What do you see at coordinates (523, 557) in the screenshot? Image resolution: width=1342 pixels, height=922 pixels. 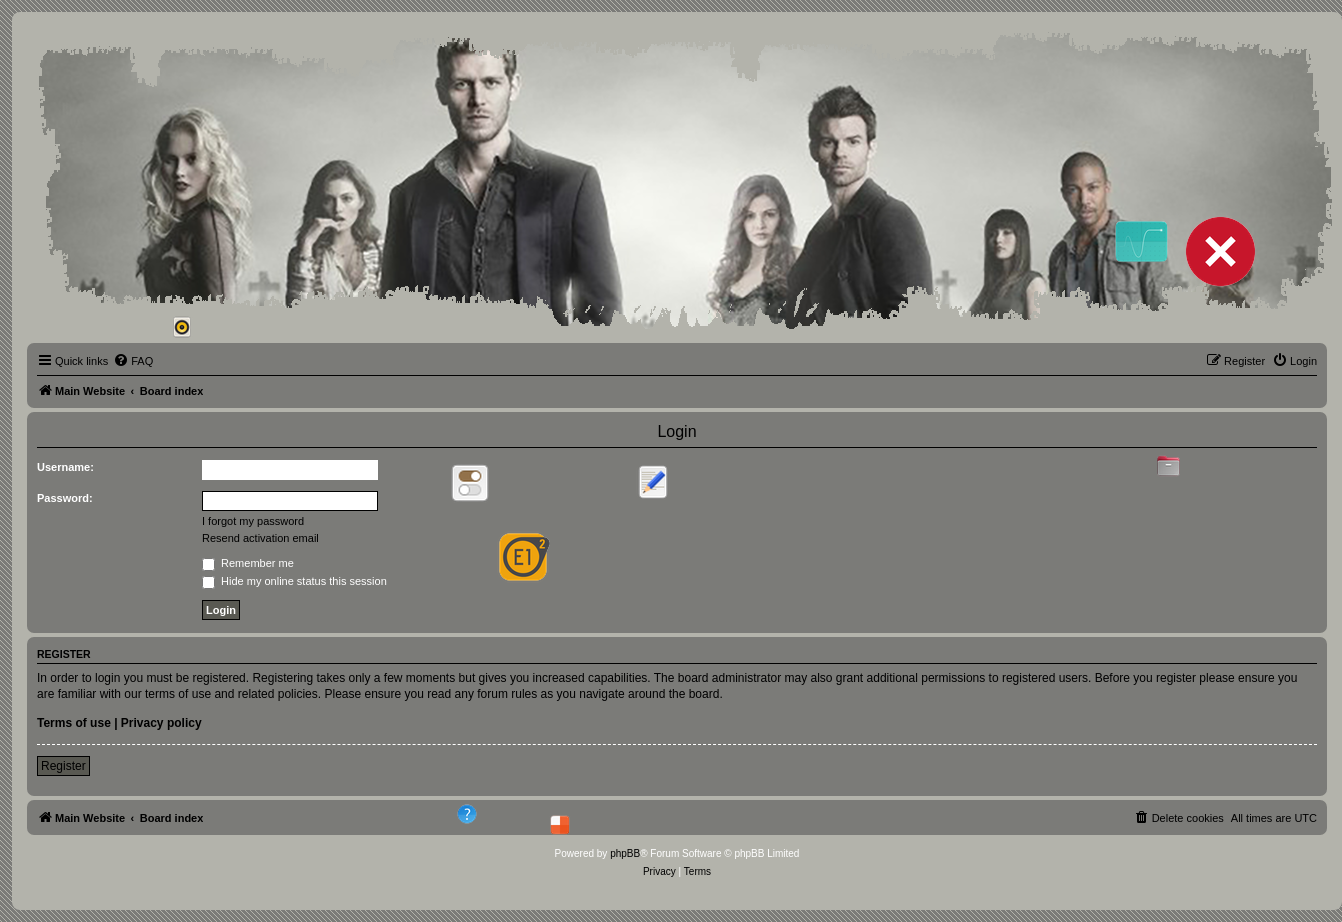 I see `launch Half-Life 2: Episode One` at bounding box center [523, 557].